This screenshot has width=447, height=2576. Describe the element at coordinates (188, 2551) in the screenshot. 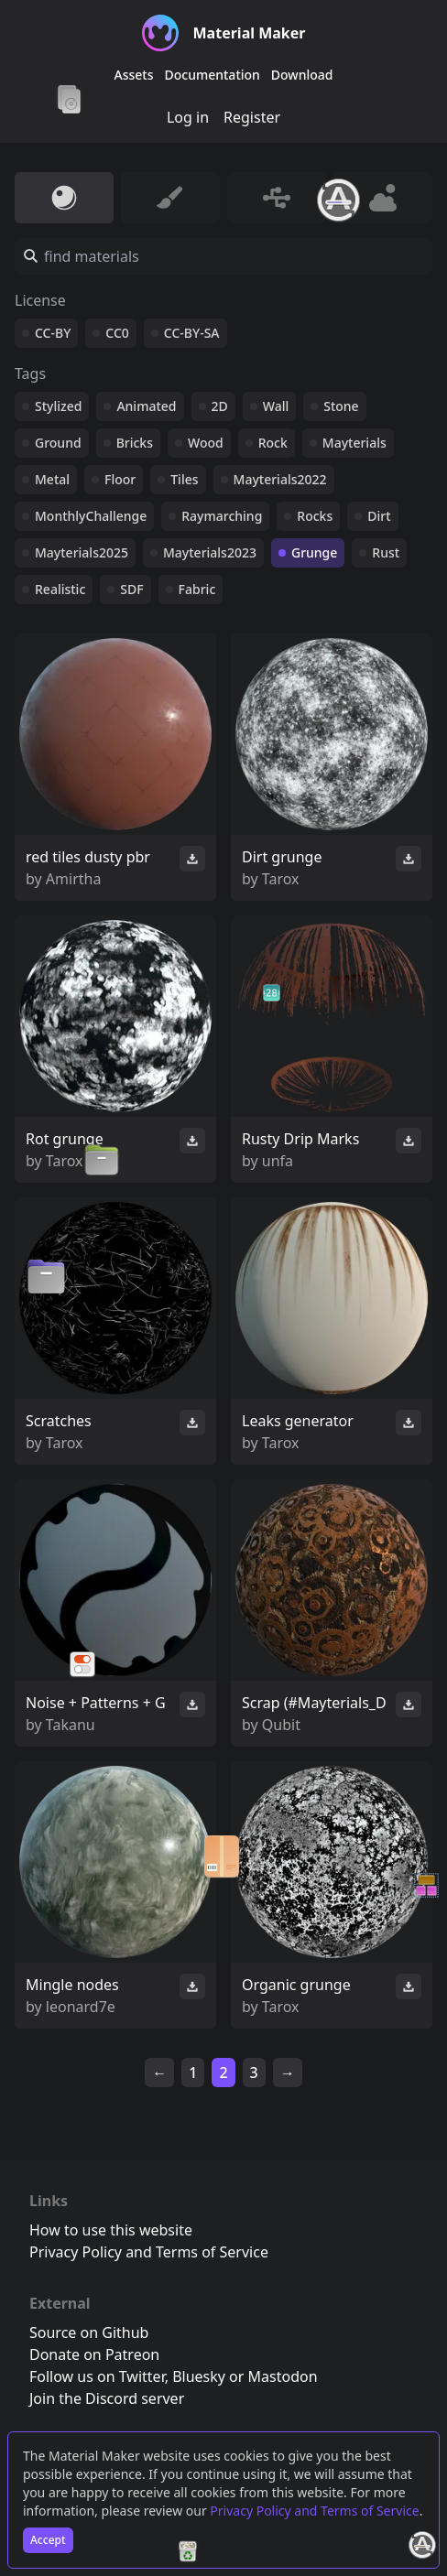

I see `indicates the trash bin contains deleted items` at that location.